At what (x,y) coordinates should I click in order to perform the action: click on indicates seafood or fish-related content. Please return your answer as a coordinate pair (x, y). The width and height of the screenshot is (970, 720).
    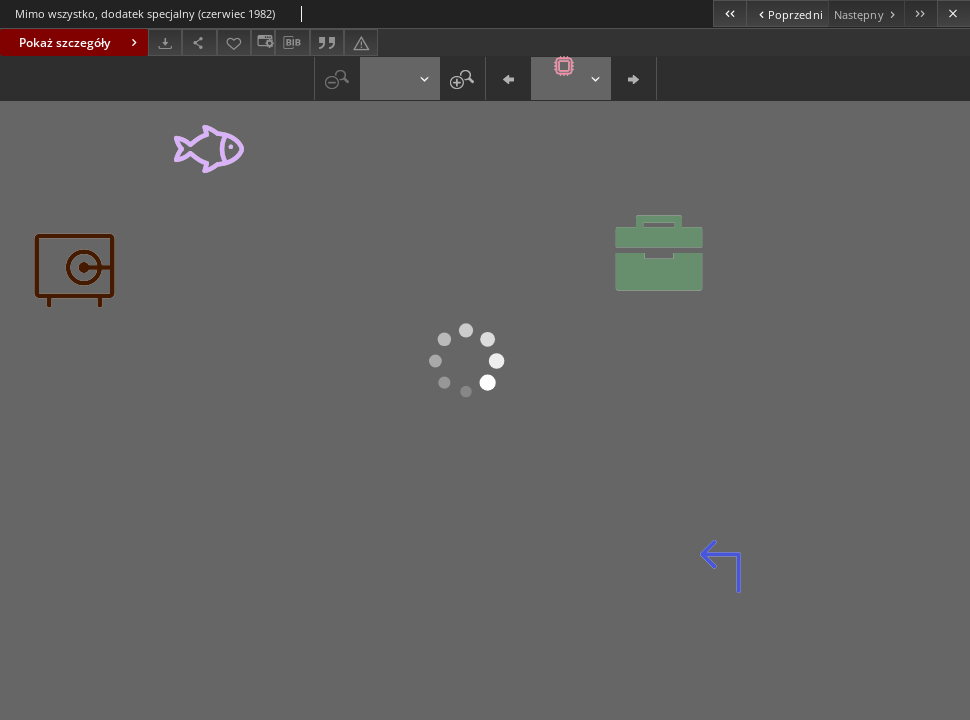
    Looking at the image, I should click on (209, 149).